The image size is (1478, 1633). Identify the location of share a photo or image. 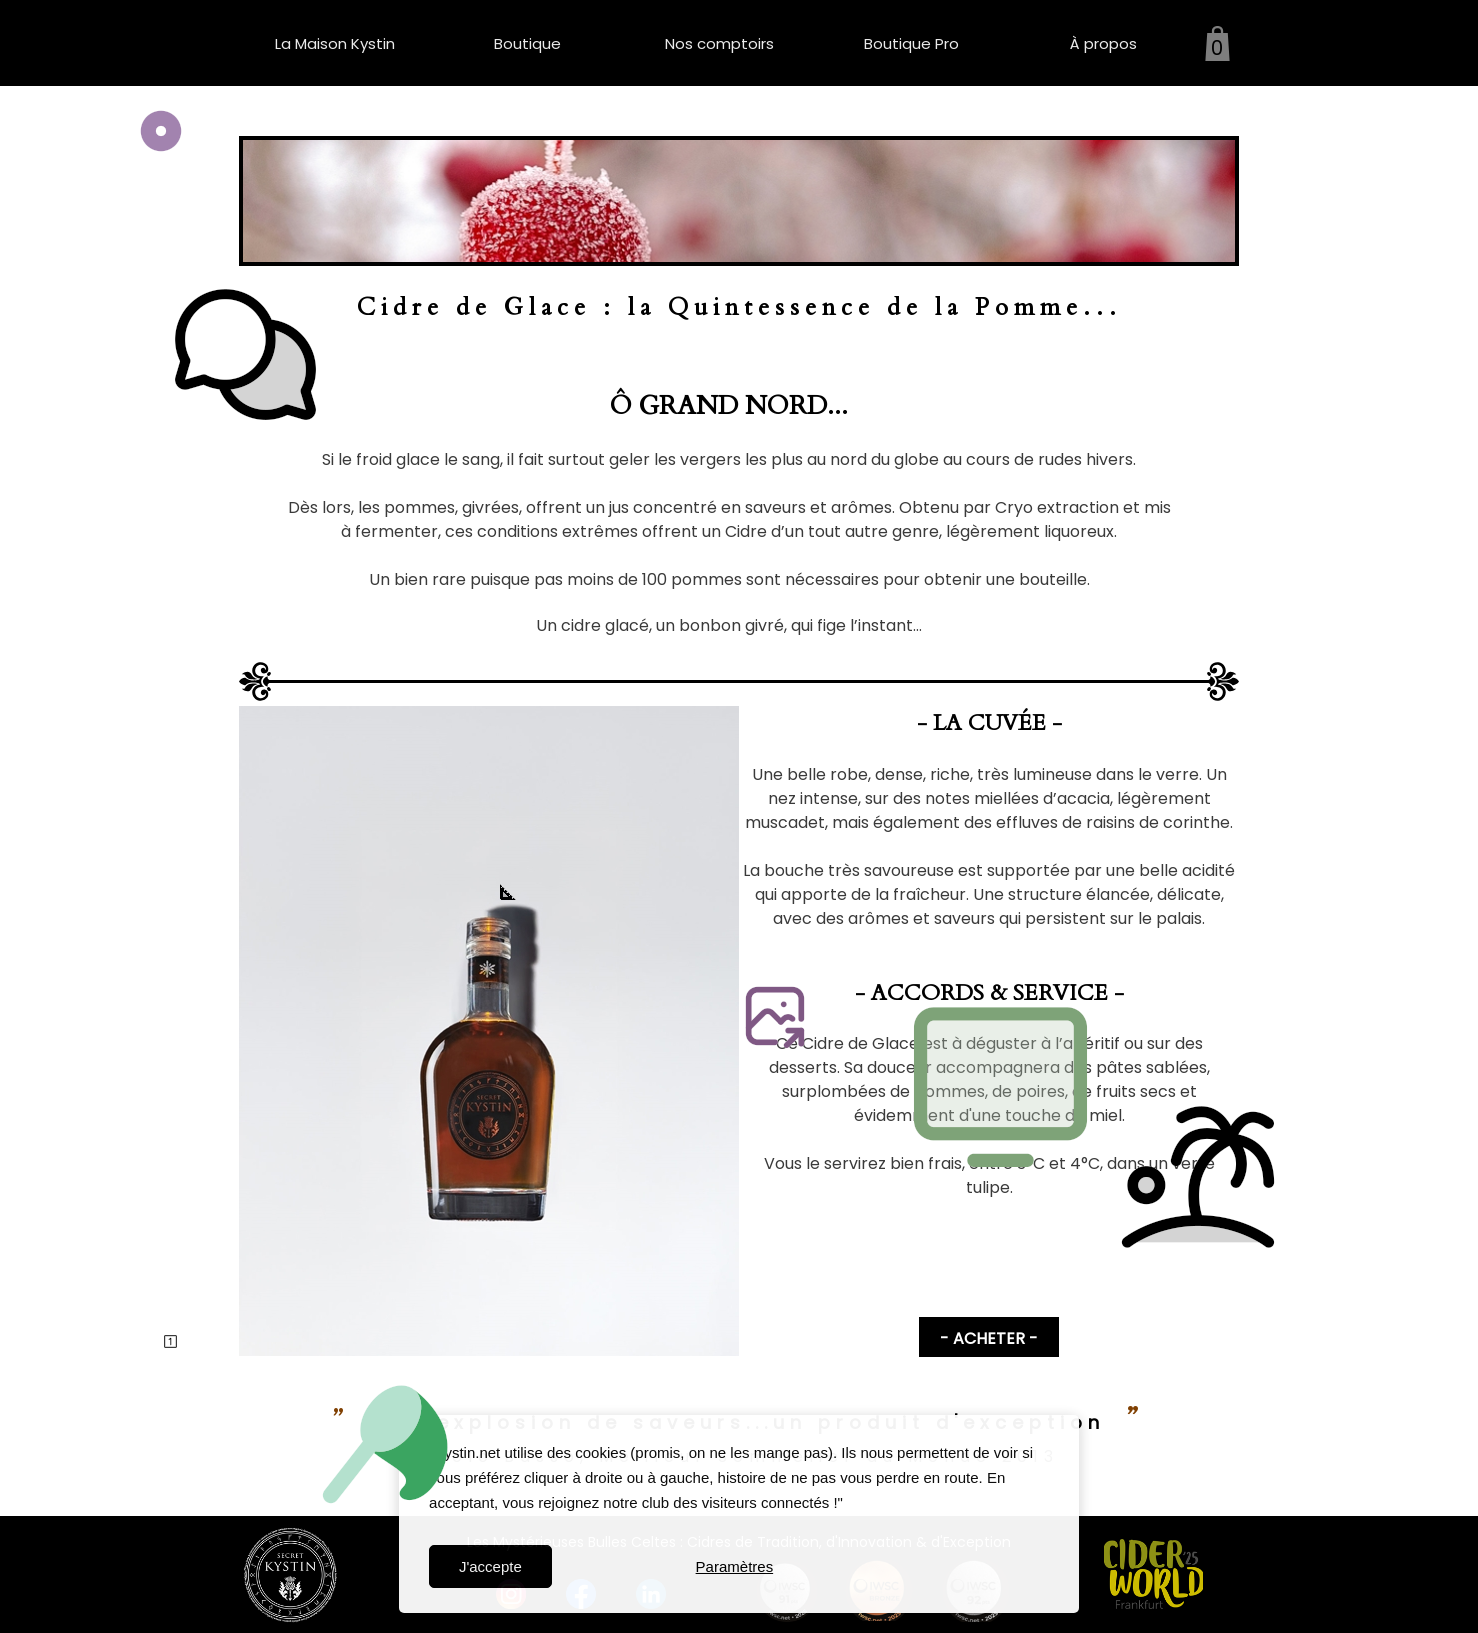
(775, 1016).